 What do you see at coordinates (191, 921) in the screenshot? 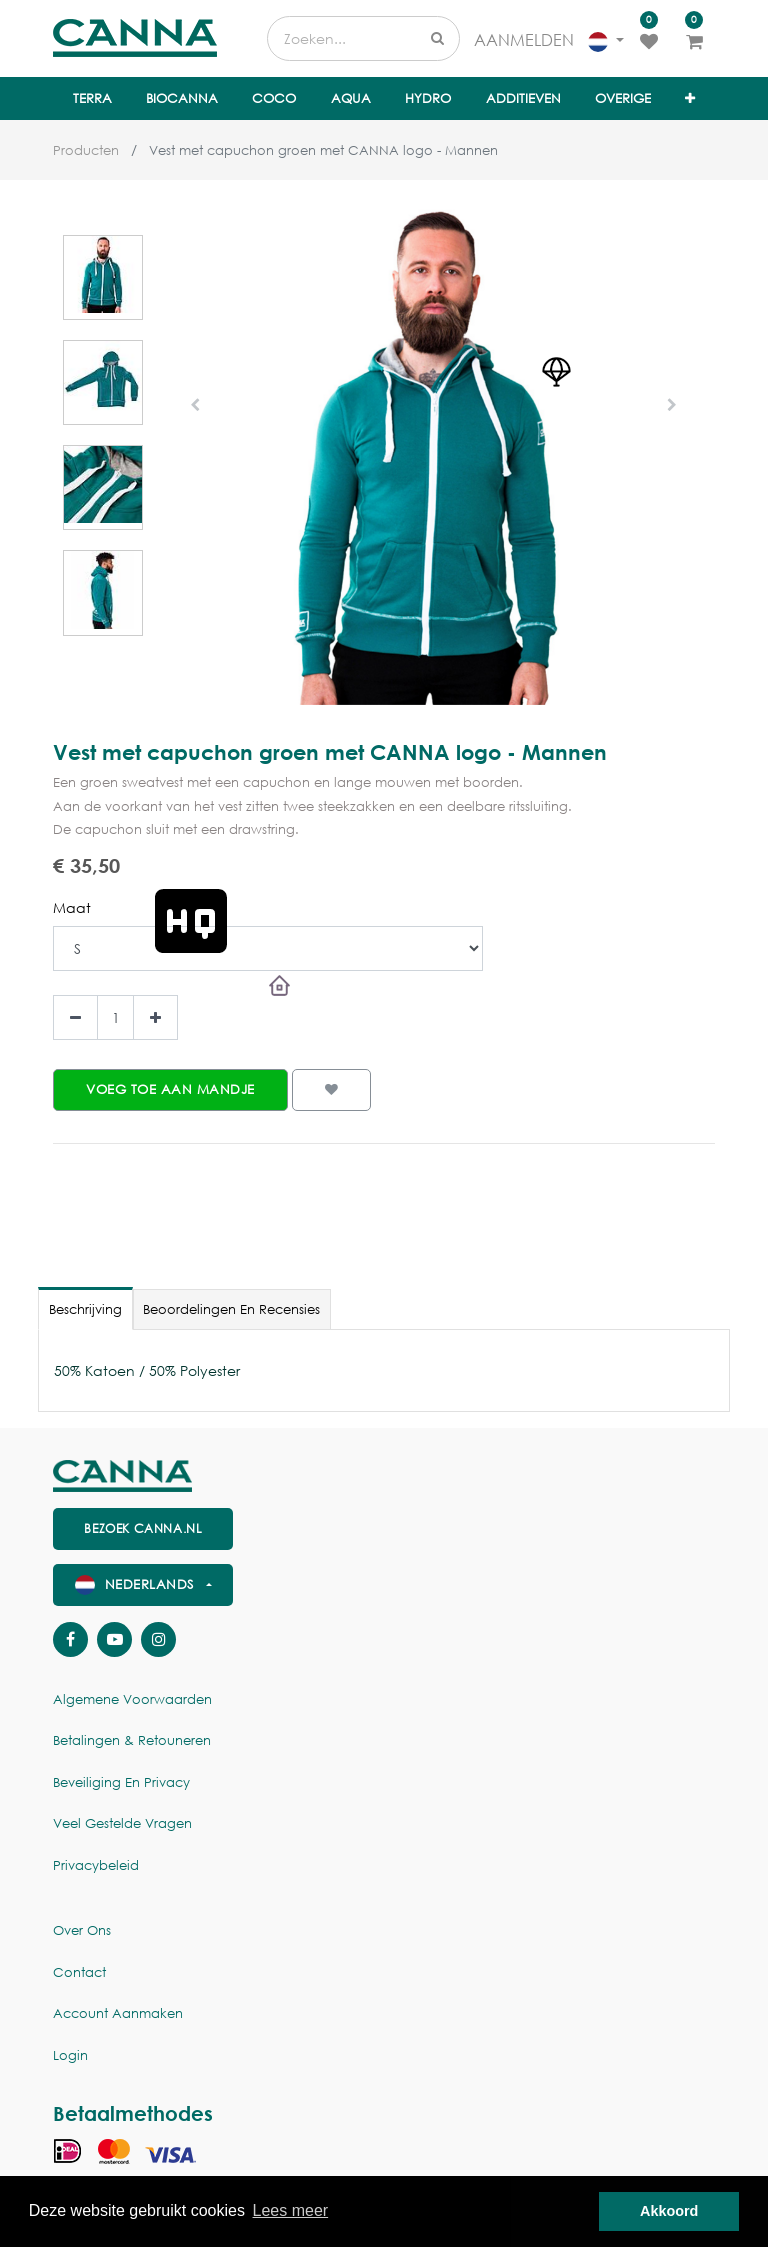
I see `switch to high quality playback mode` at bounding box center [191, 921].